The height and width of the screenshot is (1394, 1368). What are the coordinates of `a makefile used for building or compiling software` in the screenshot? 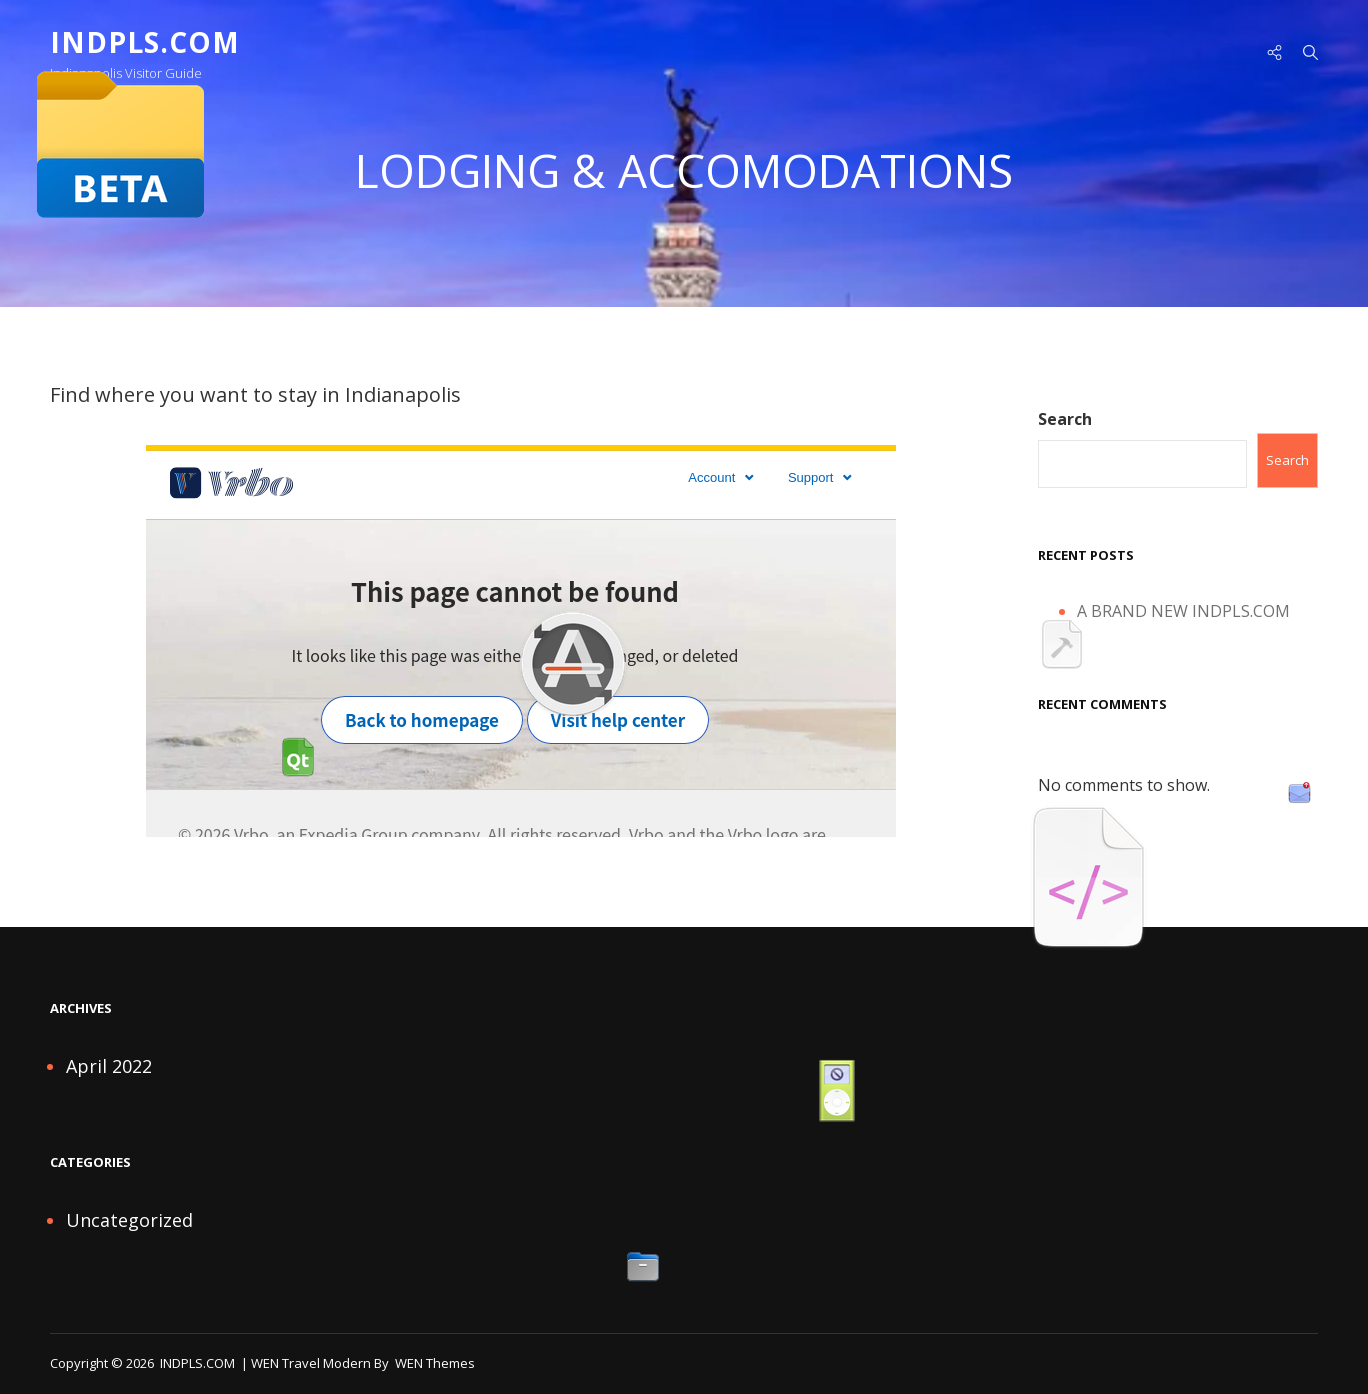 It's located at (1062, 644).